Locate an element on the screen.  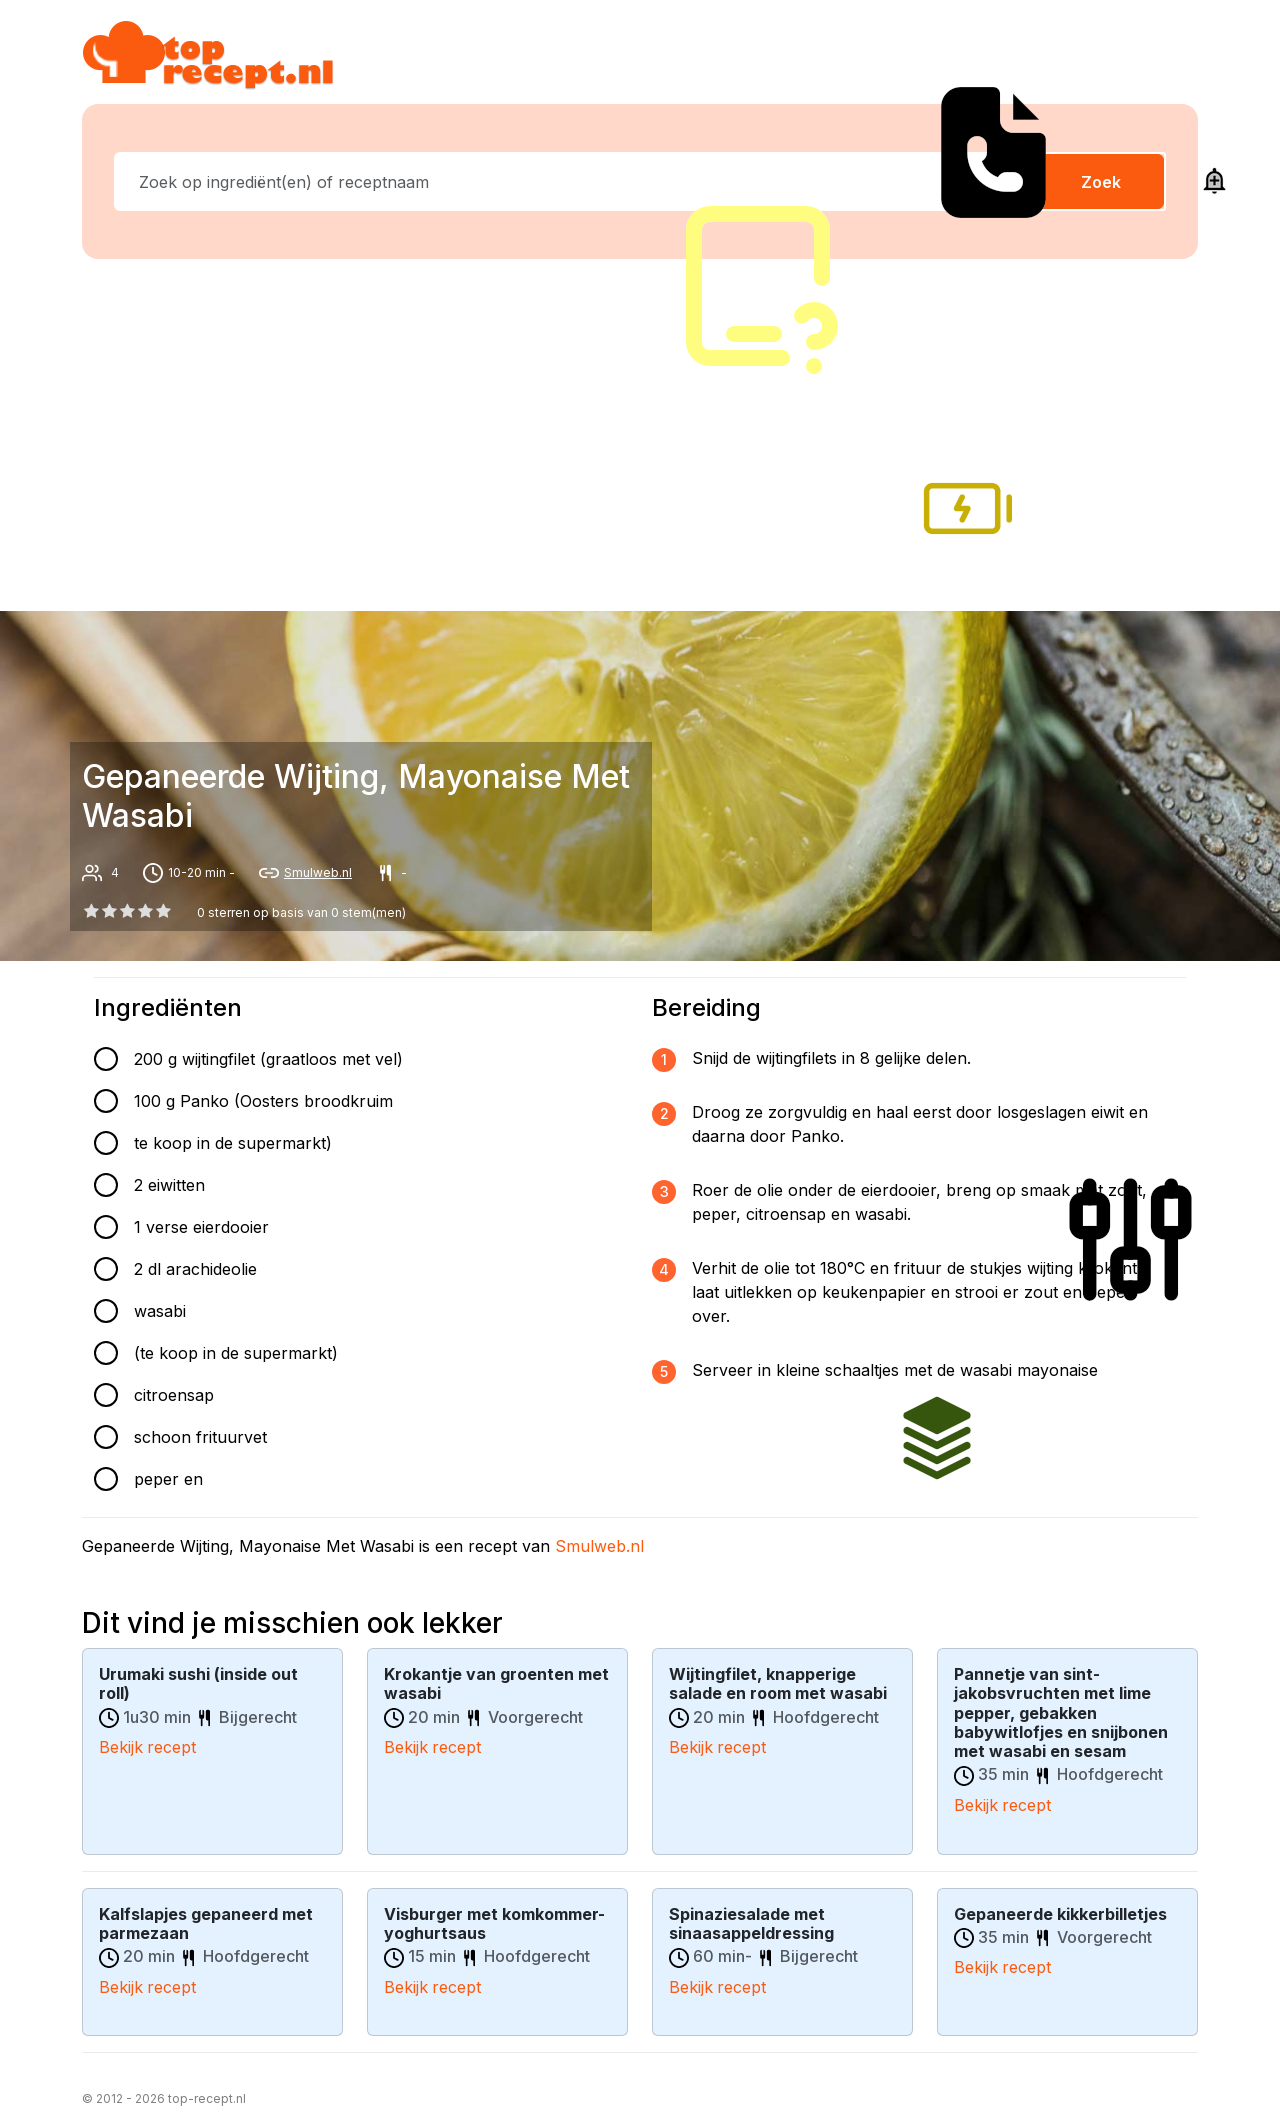
access phone call records or logs is located at coordinates (993, 152).